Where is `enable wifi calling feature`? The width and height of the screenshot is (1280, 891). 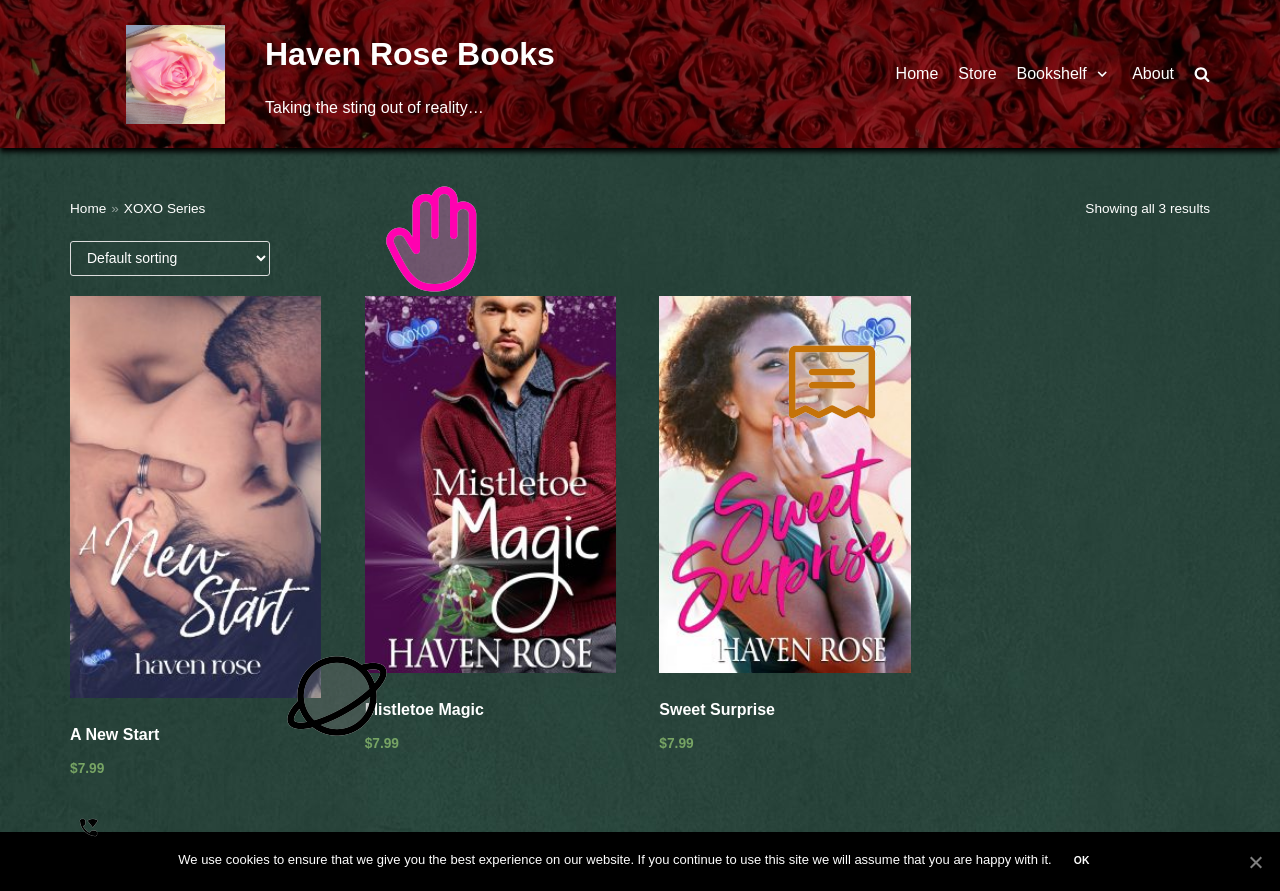 enable wifi calling feature is located at coordinates (88, 827).